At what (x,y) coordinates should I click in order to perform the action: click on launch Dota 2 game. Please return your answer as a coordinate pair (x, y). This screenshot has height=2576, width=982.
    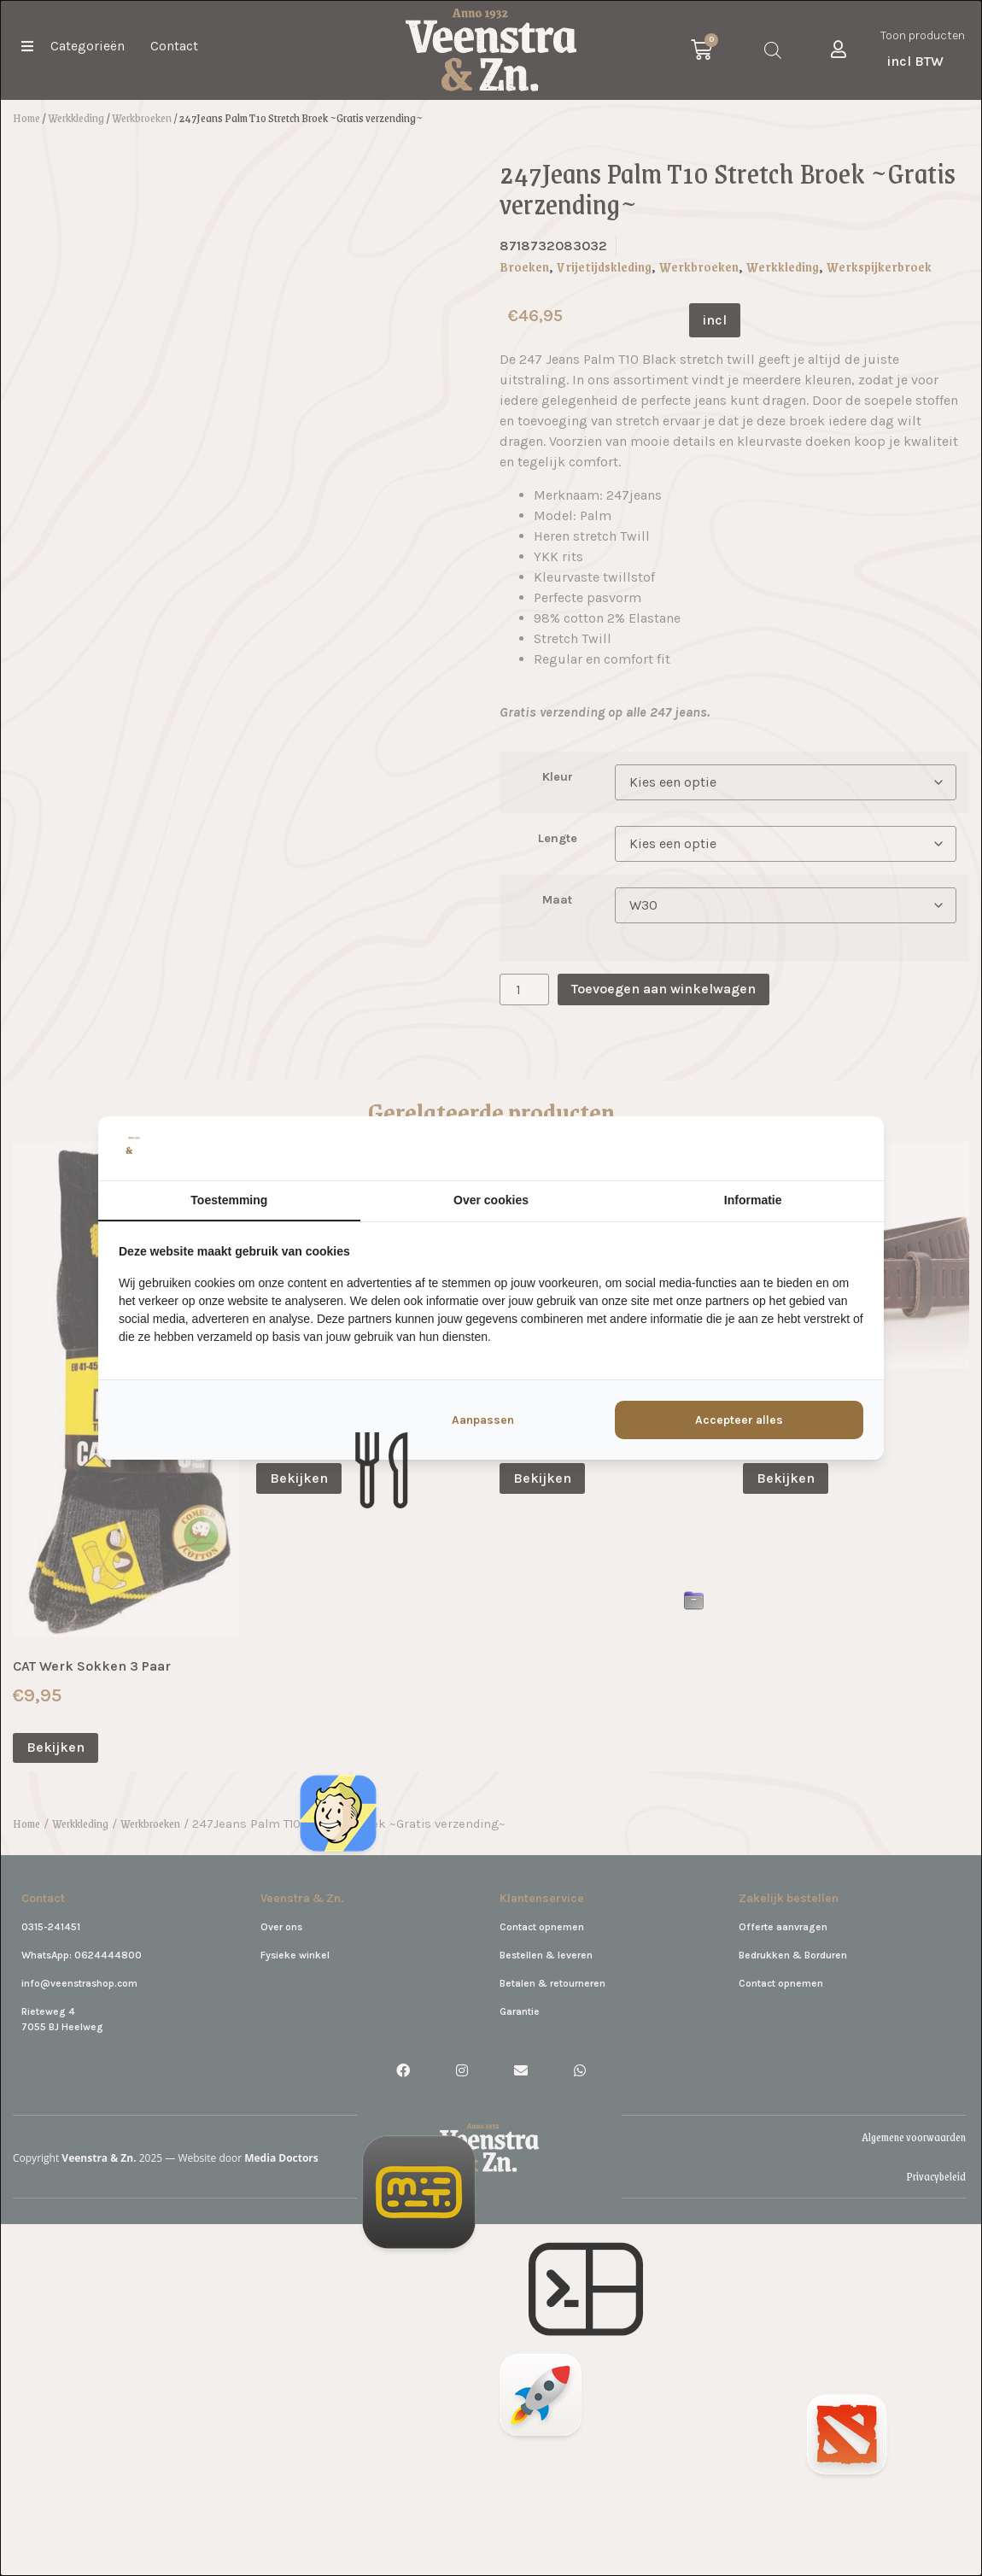
    Looking at the image, I should click on (846, 2434).